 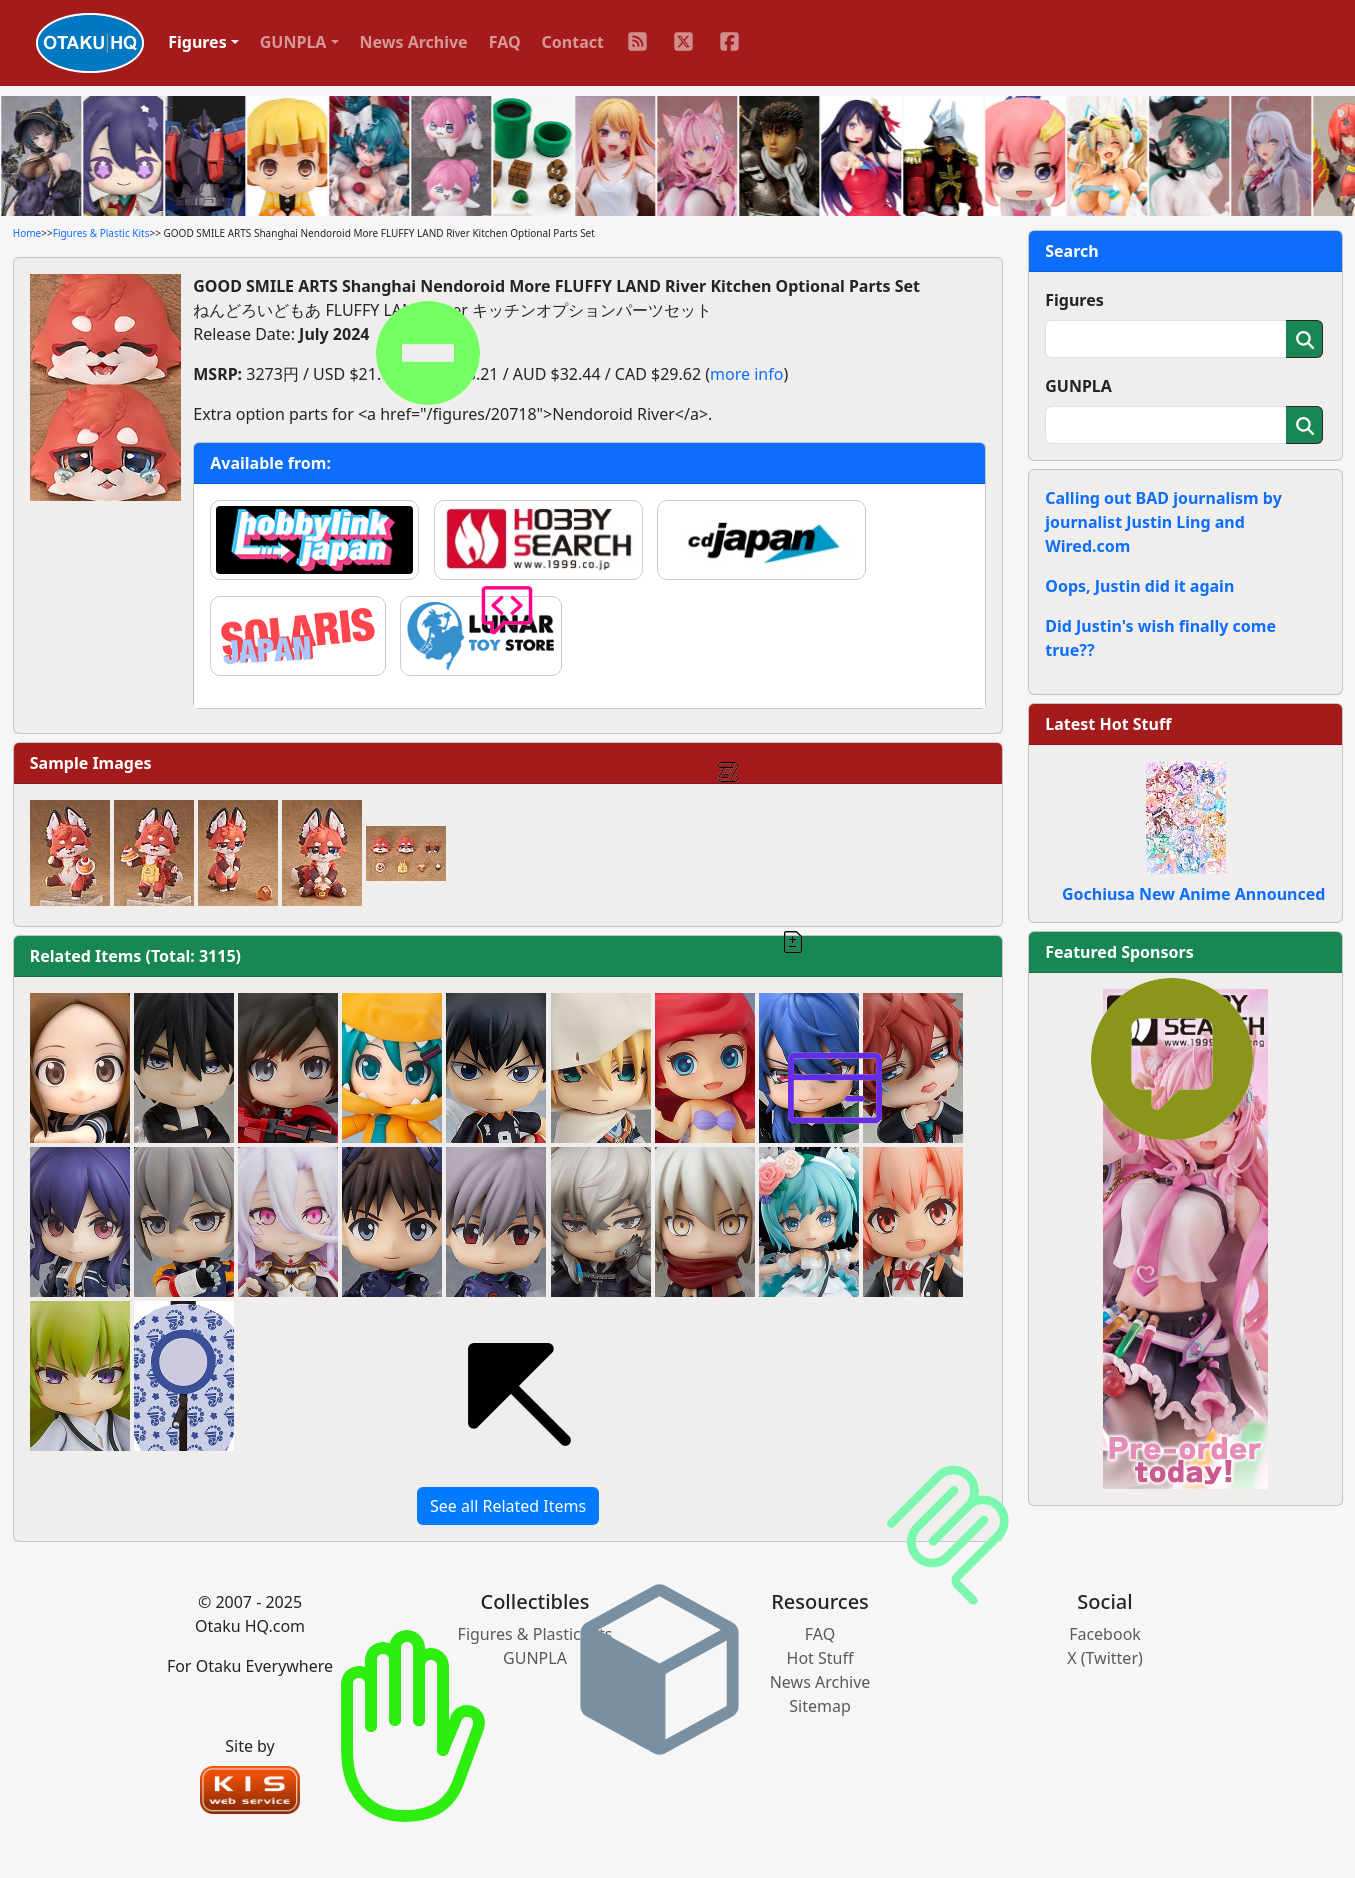 What do you see at coordinates (835, 1088) in the screenshot?
I see `manage payment methods` at bounding box center [835, 1088].